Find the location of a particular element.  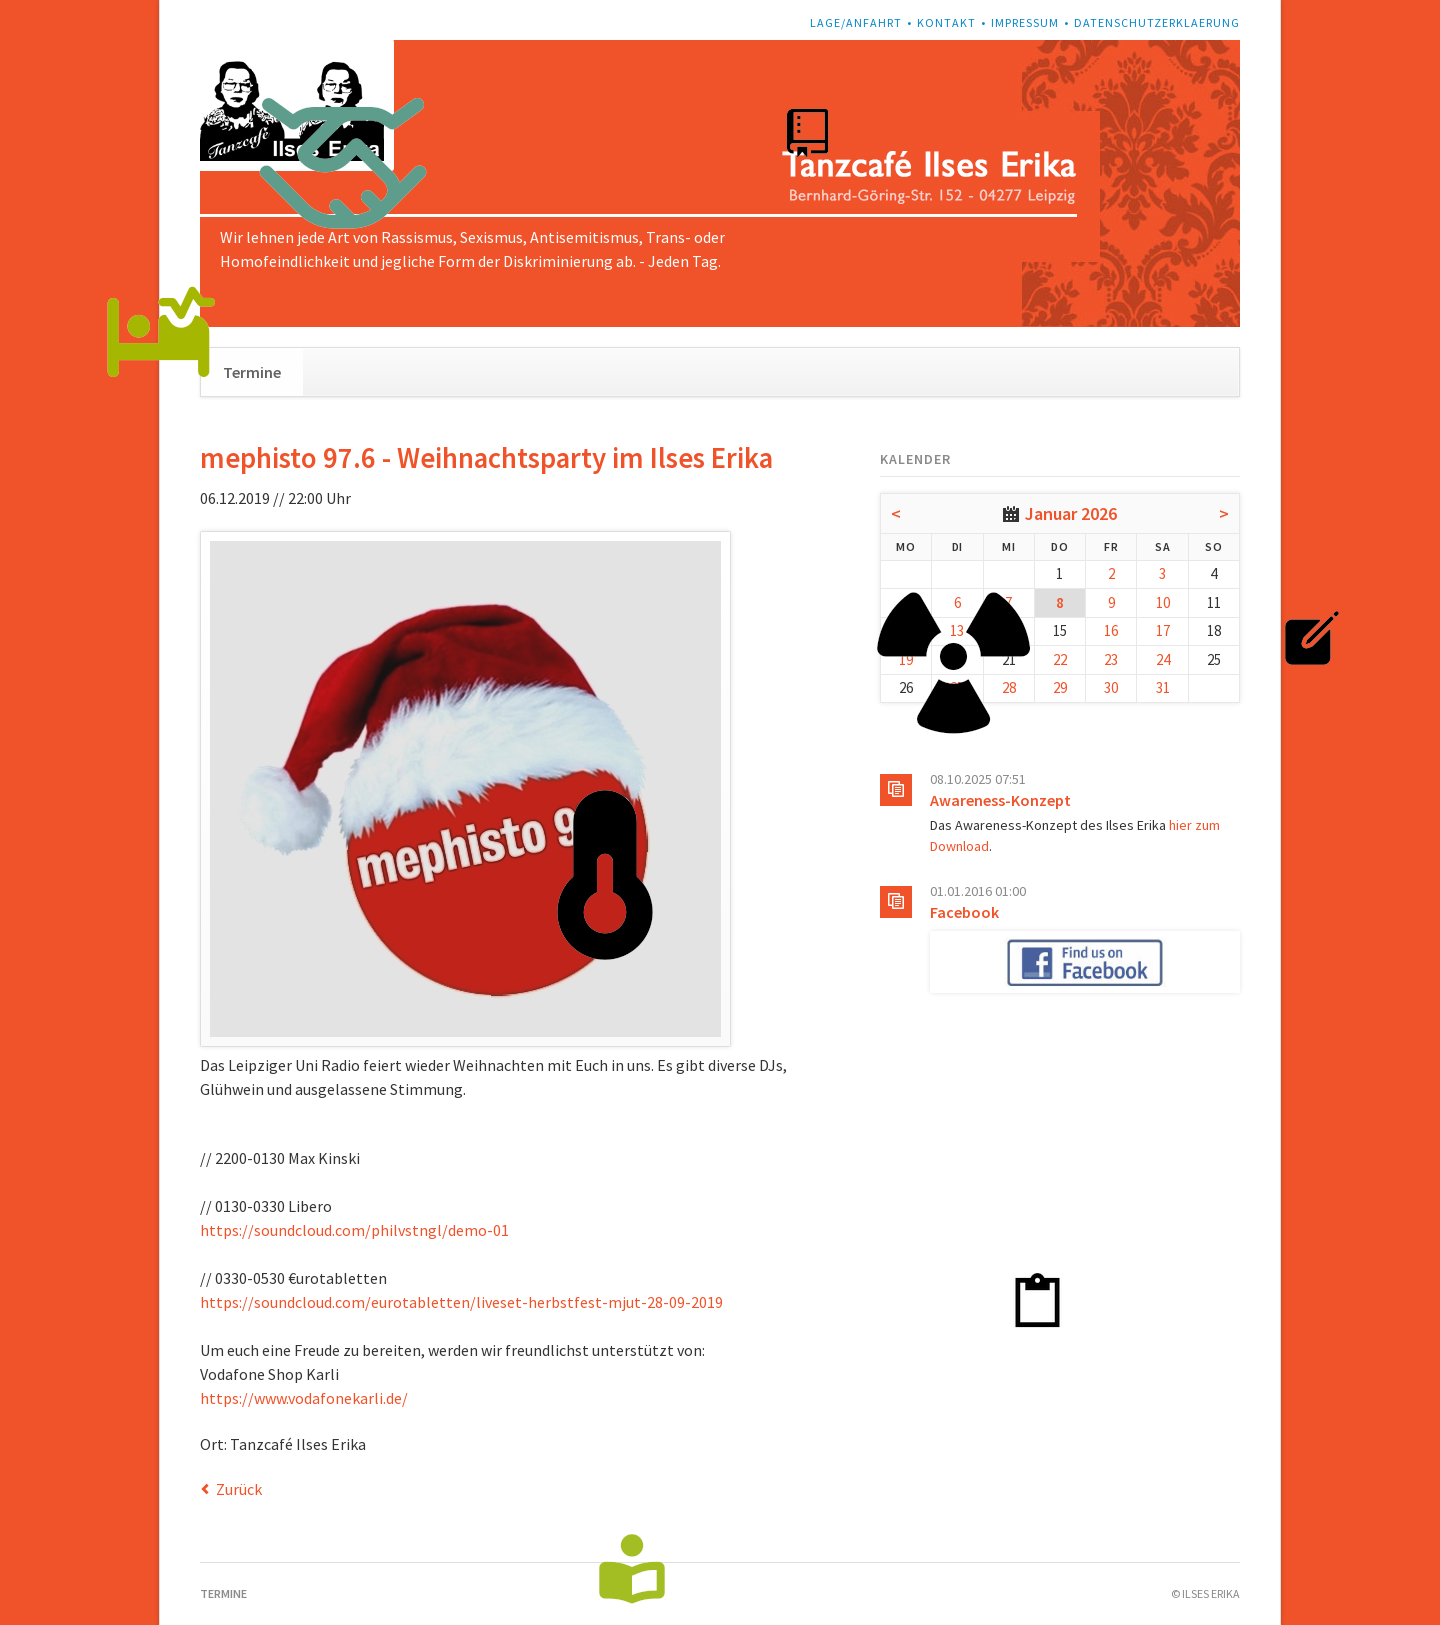

paste content from clipboard is located at coordinates (1037, 1302).